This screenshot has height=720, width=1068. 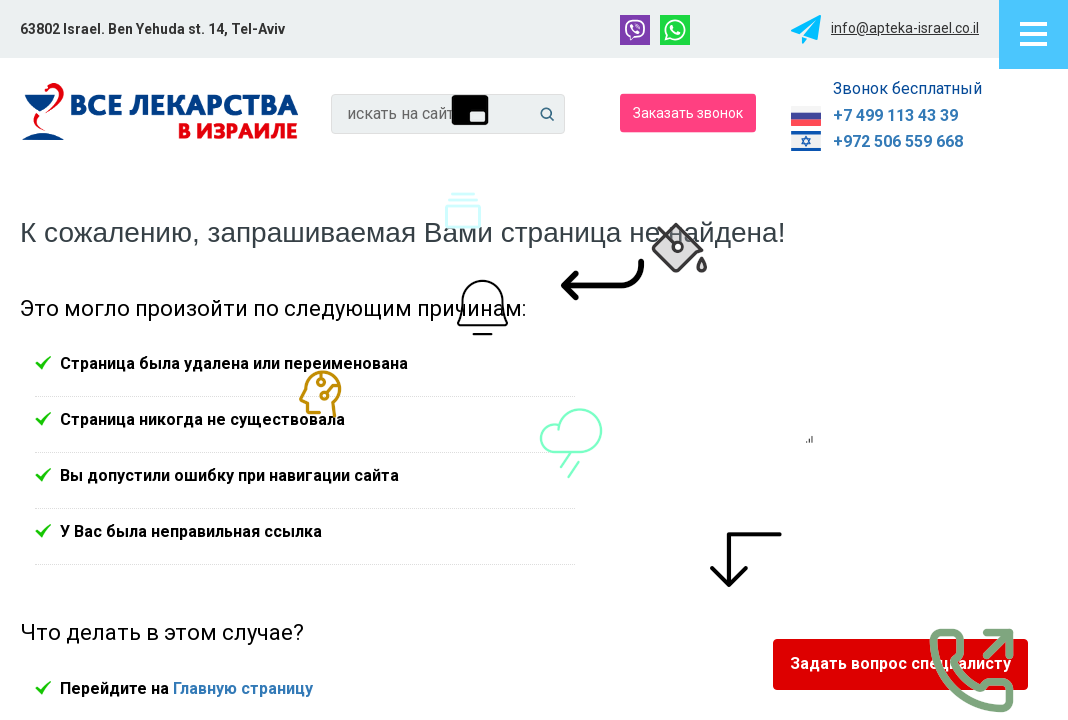 I want to click on view stacked cards or layers, so click(x=463, y=212).